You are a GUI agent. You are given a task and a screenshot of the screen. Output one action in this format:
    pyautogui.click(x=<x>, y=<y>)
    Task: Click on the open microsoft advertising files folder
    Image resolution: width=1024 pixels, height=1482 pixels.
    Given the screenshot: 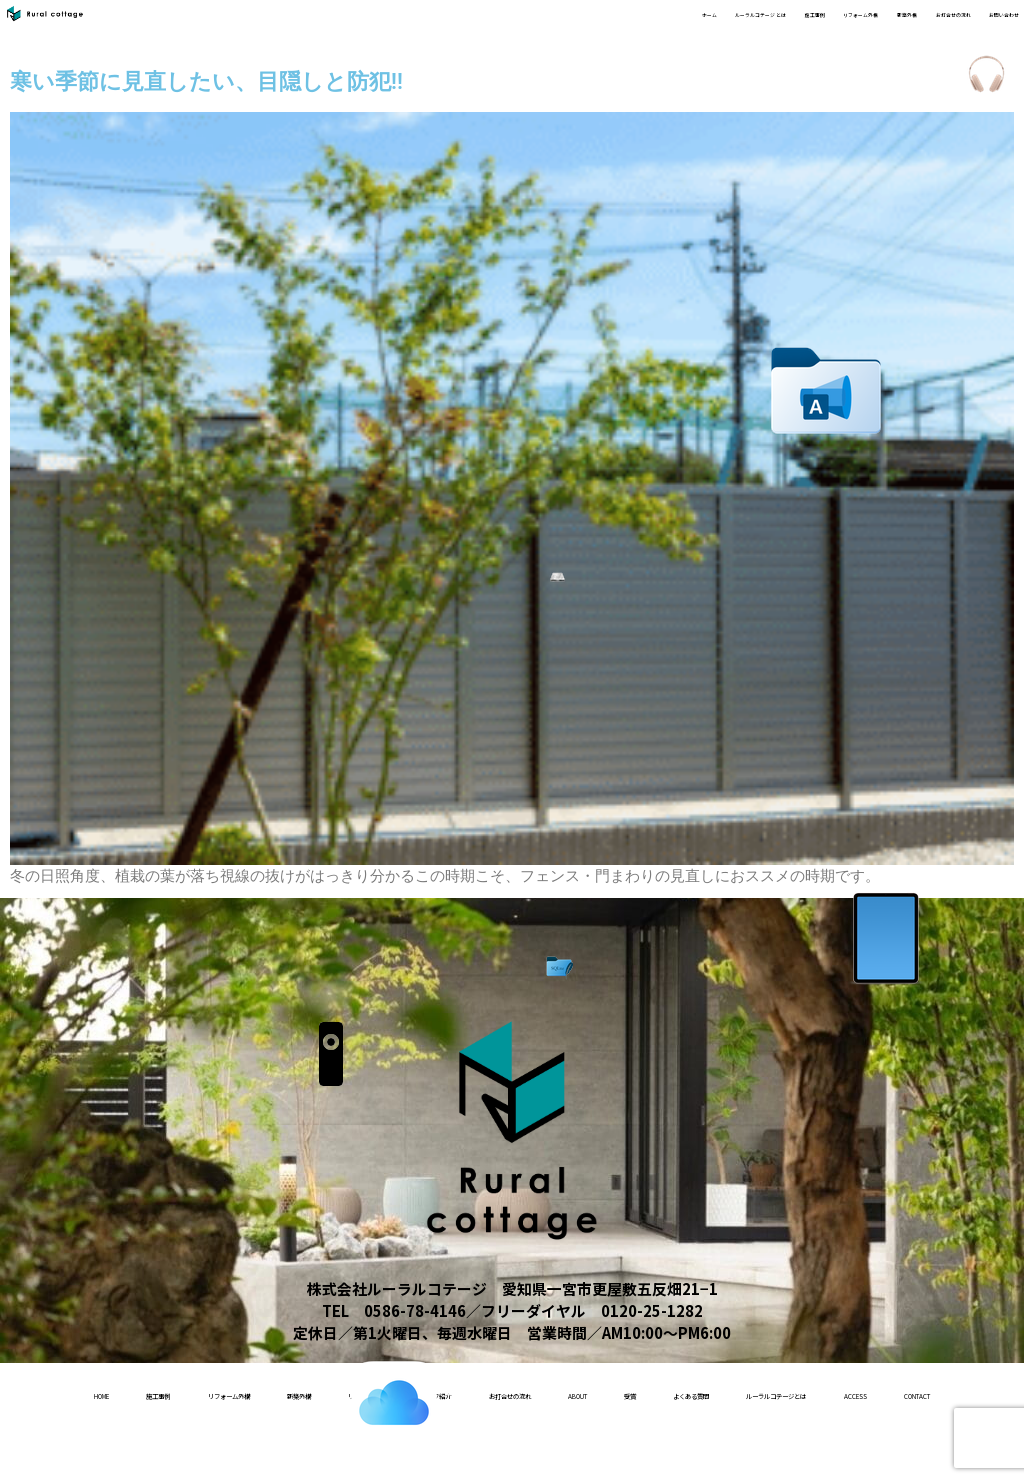 What is the action you would take?
    pyautogui.click(x=825, y=393)
    